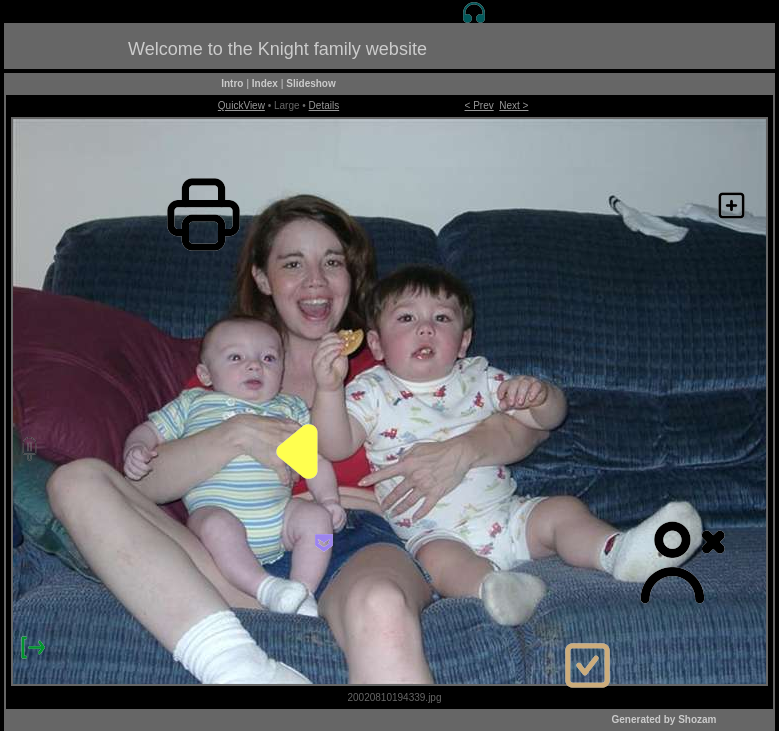  Describe the element at coordinates (301, 451) in the screenshot. I see `go back to the previous screen` at that location.